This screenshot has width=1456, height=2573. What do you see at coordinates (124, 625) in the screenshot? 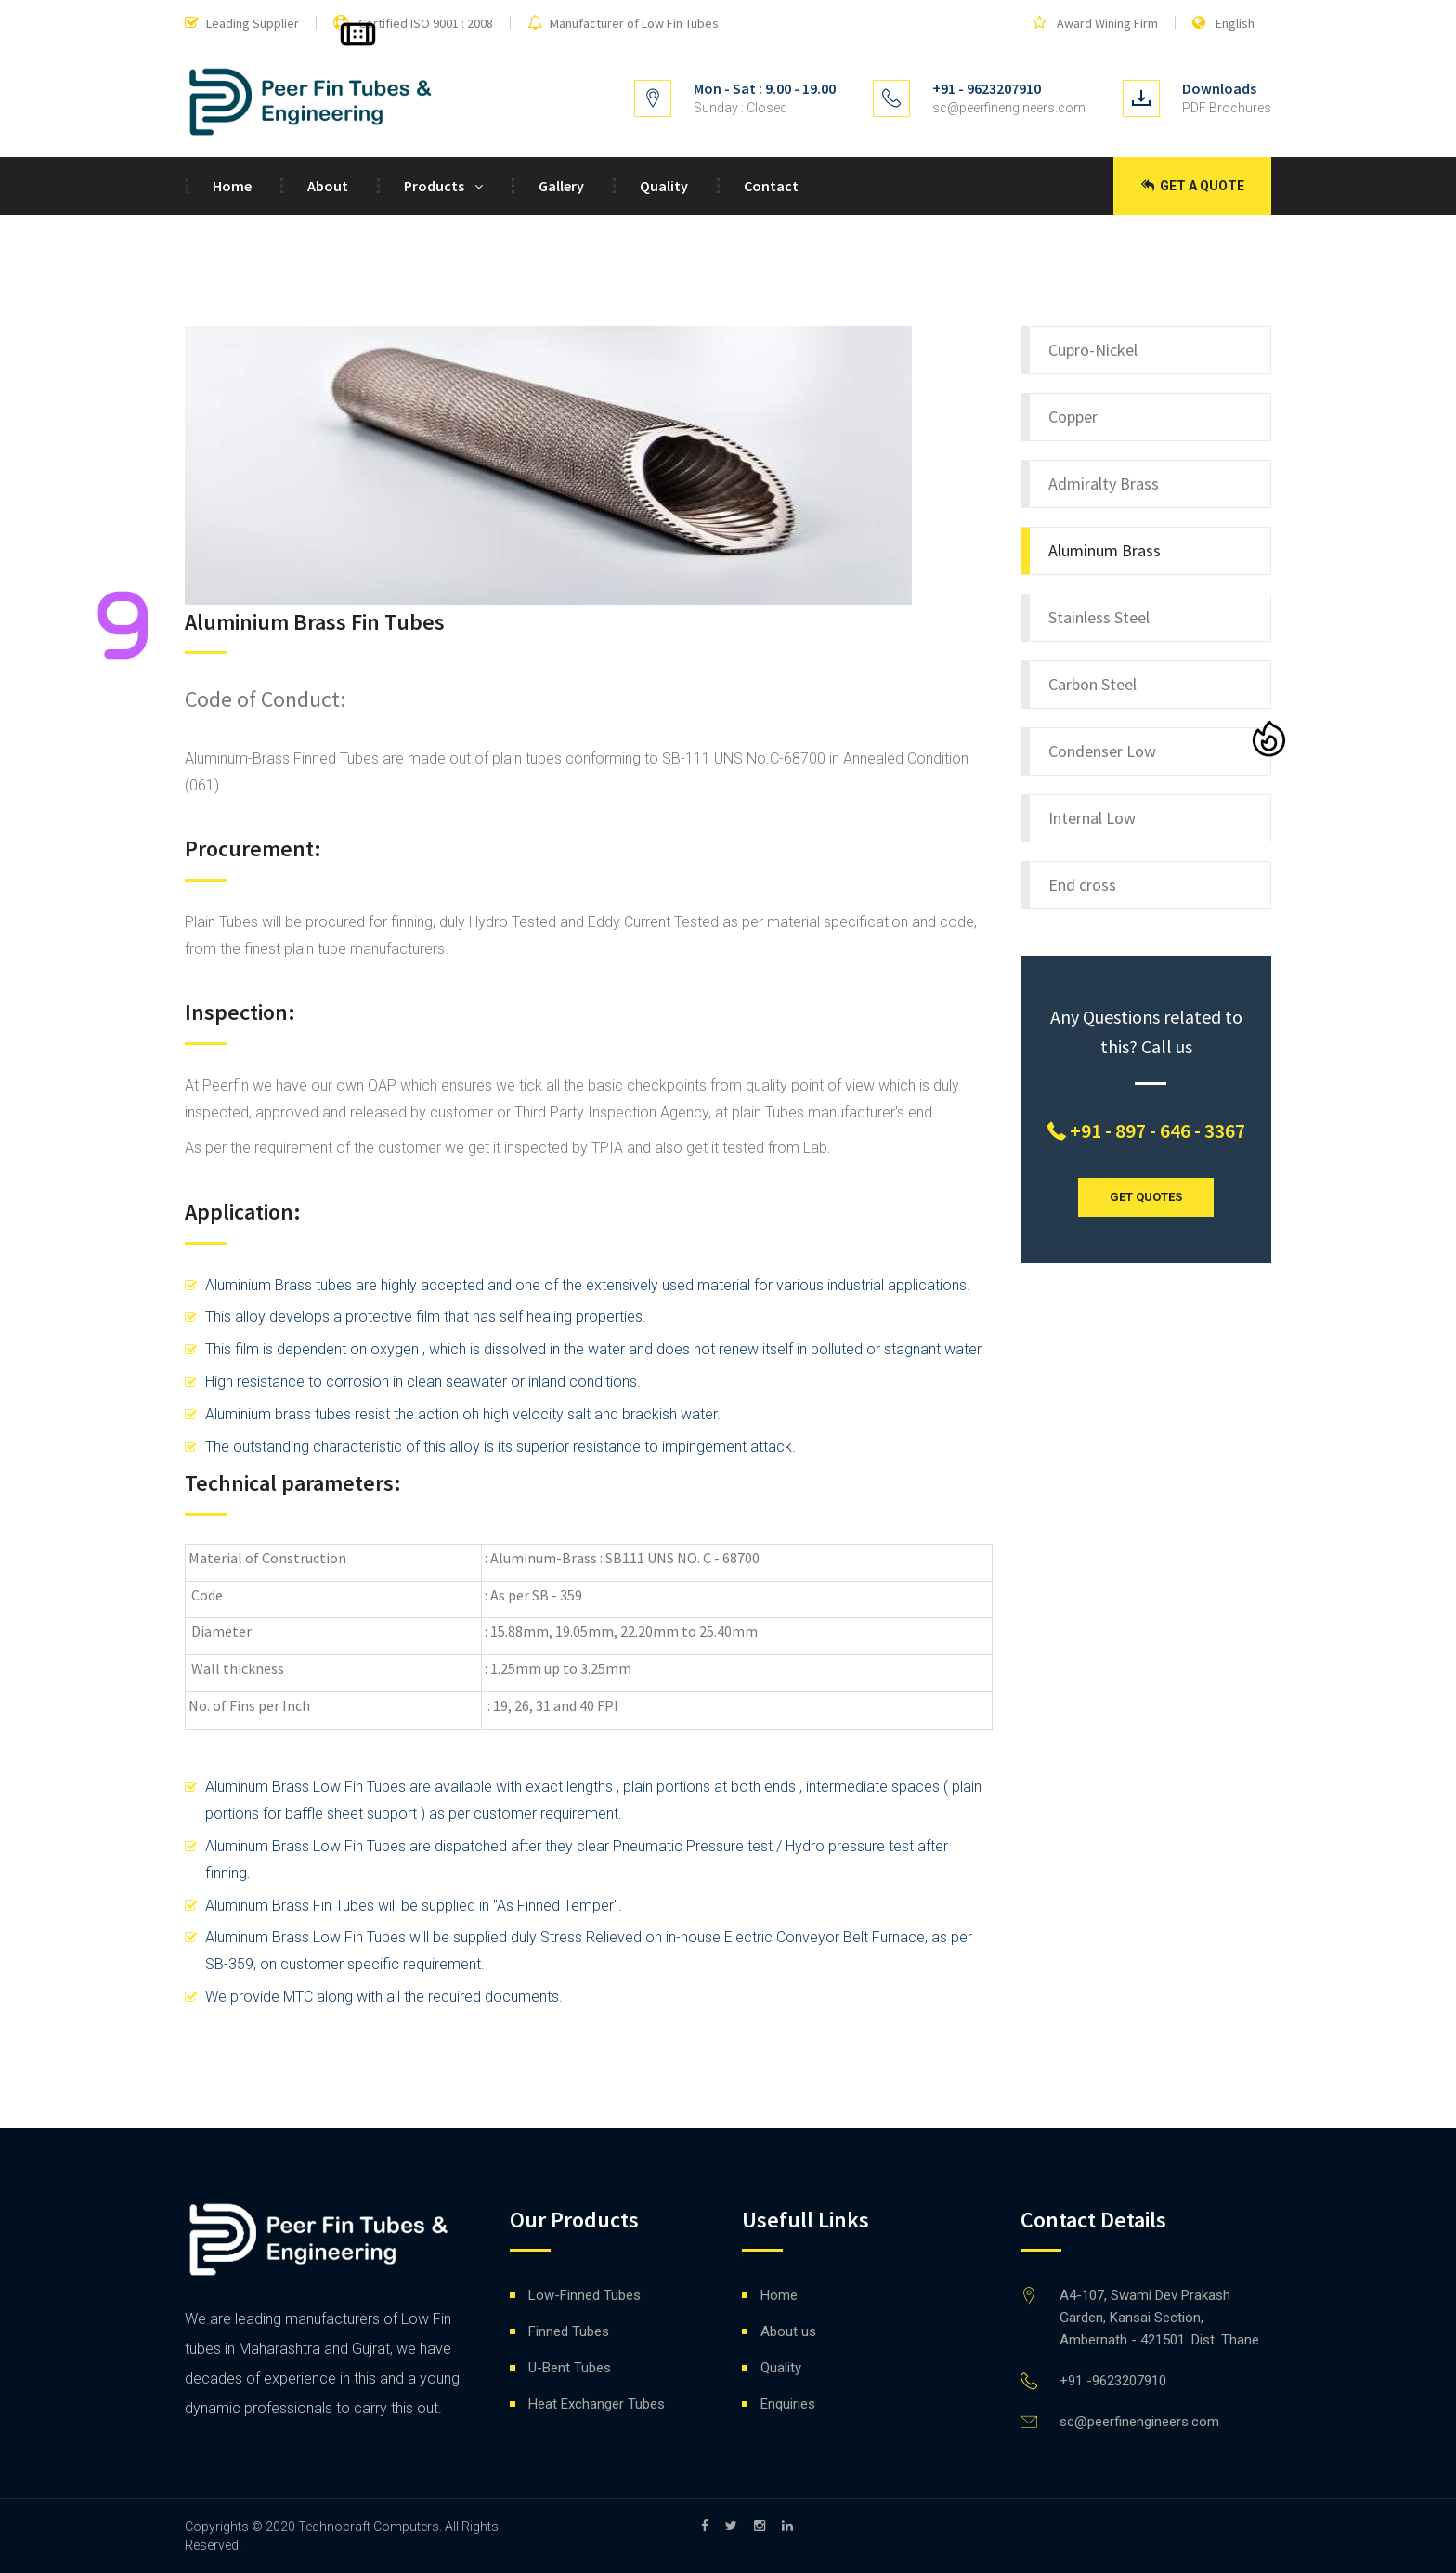
I see `indicates the number nine in a count or quantity` at bounding box center [124, 625].